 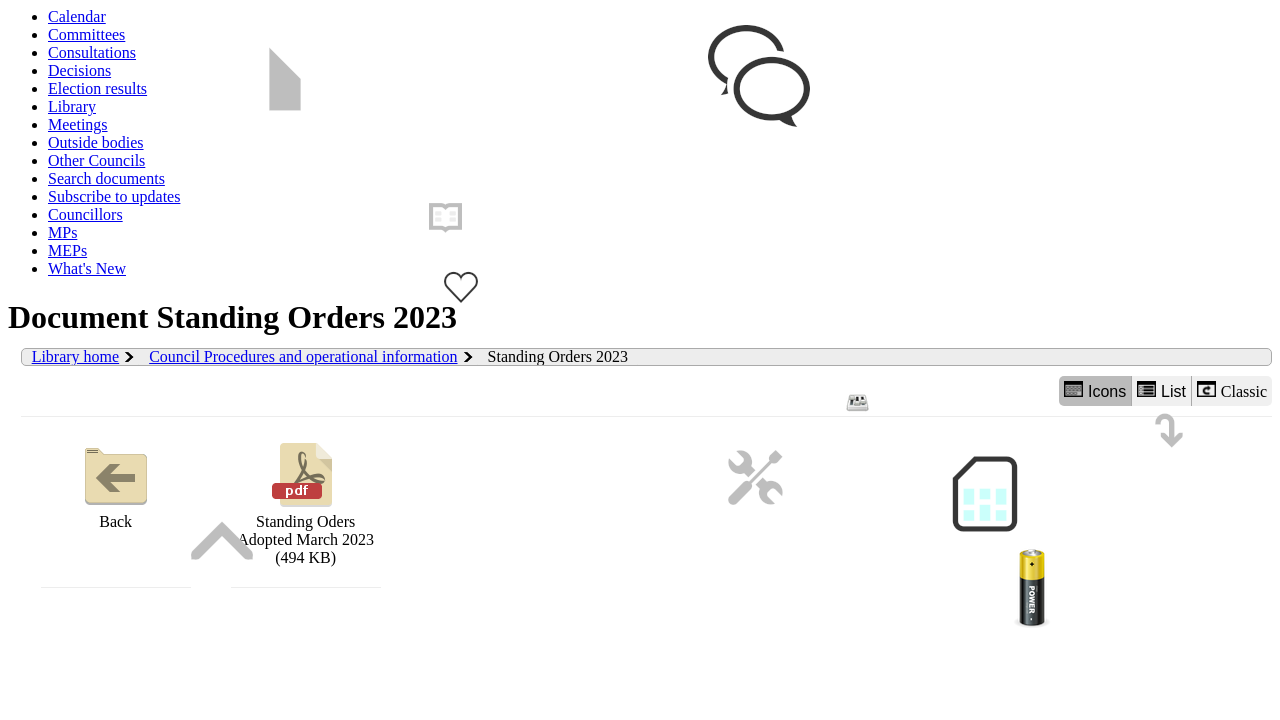 What do you see at coordinates (1032, 589) in the screenshot?
I see `indicates device battery or power status` at bounding box center [1032, 589].